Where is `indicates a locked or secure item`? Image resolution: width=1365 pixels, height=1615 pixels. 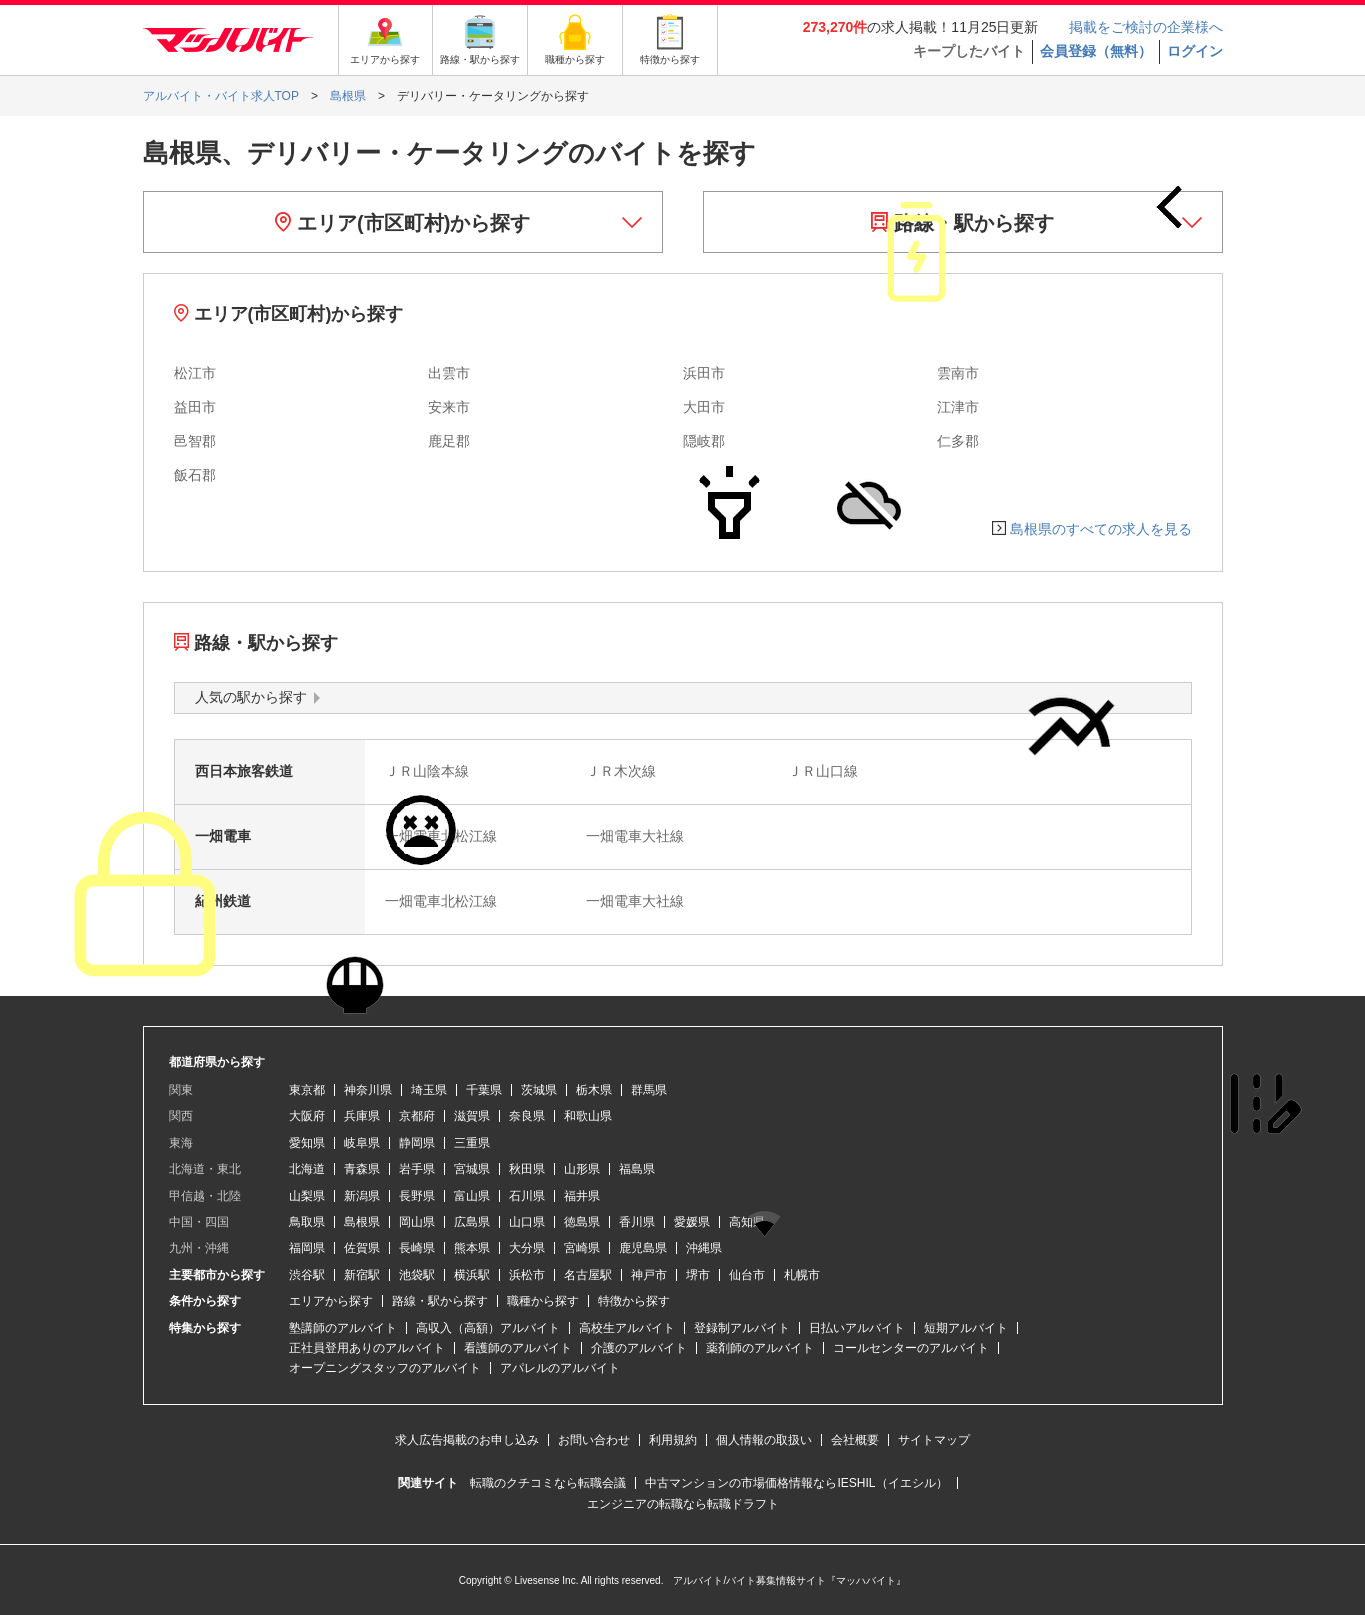 indicates a locked or secure item is located at coordinates (145, 898).